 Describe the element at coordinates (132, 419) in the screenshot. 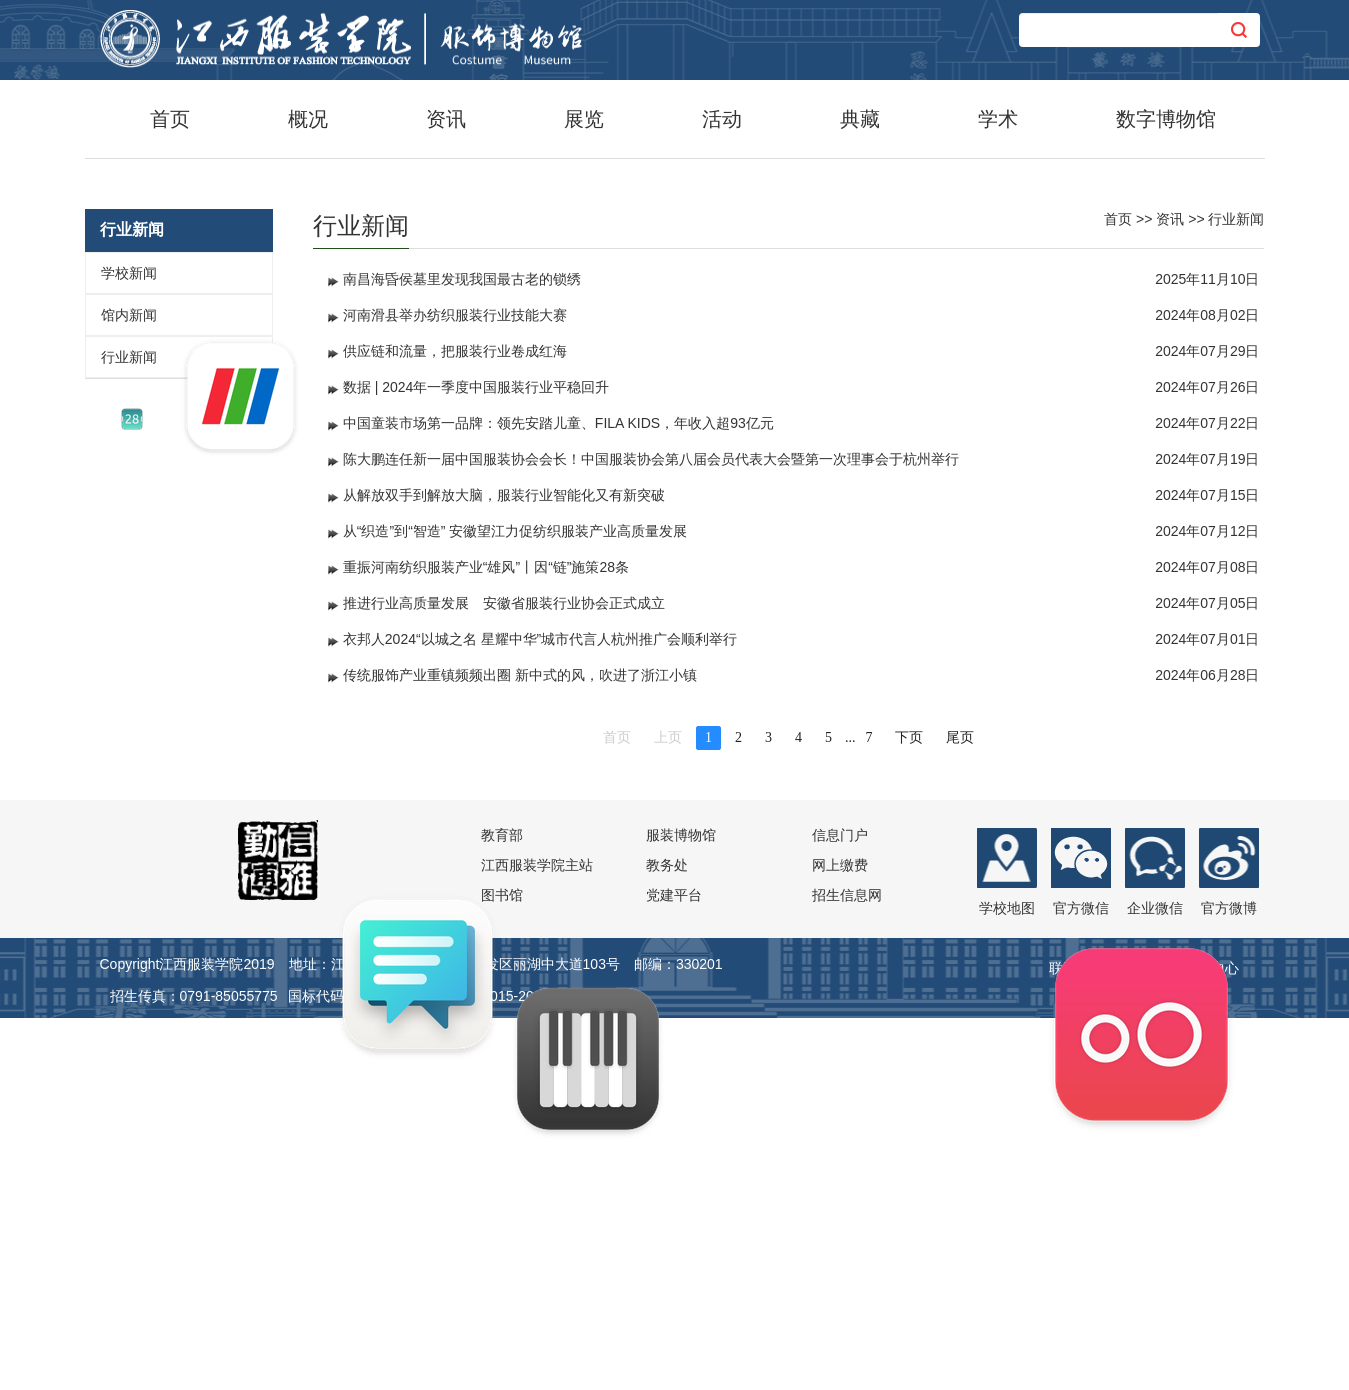

I see `open the calendar app` at that location.